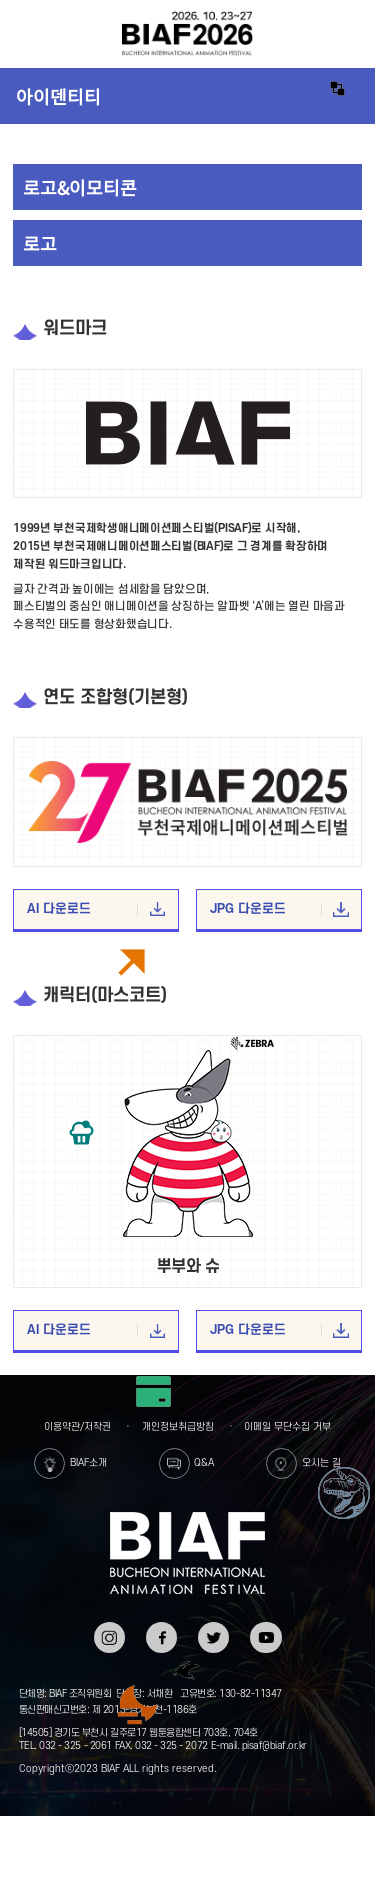 The width and height of the screenshot is (375, 1882). What do you see at coordinates (252, 1043) in the screenshot?
I see `zebra technologies company logo` at bounding box center [252, 1043].